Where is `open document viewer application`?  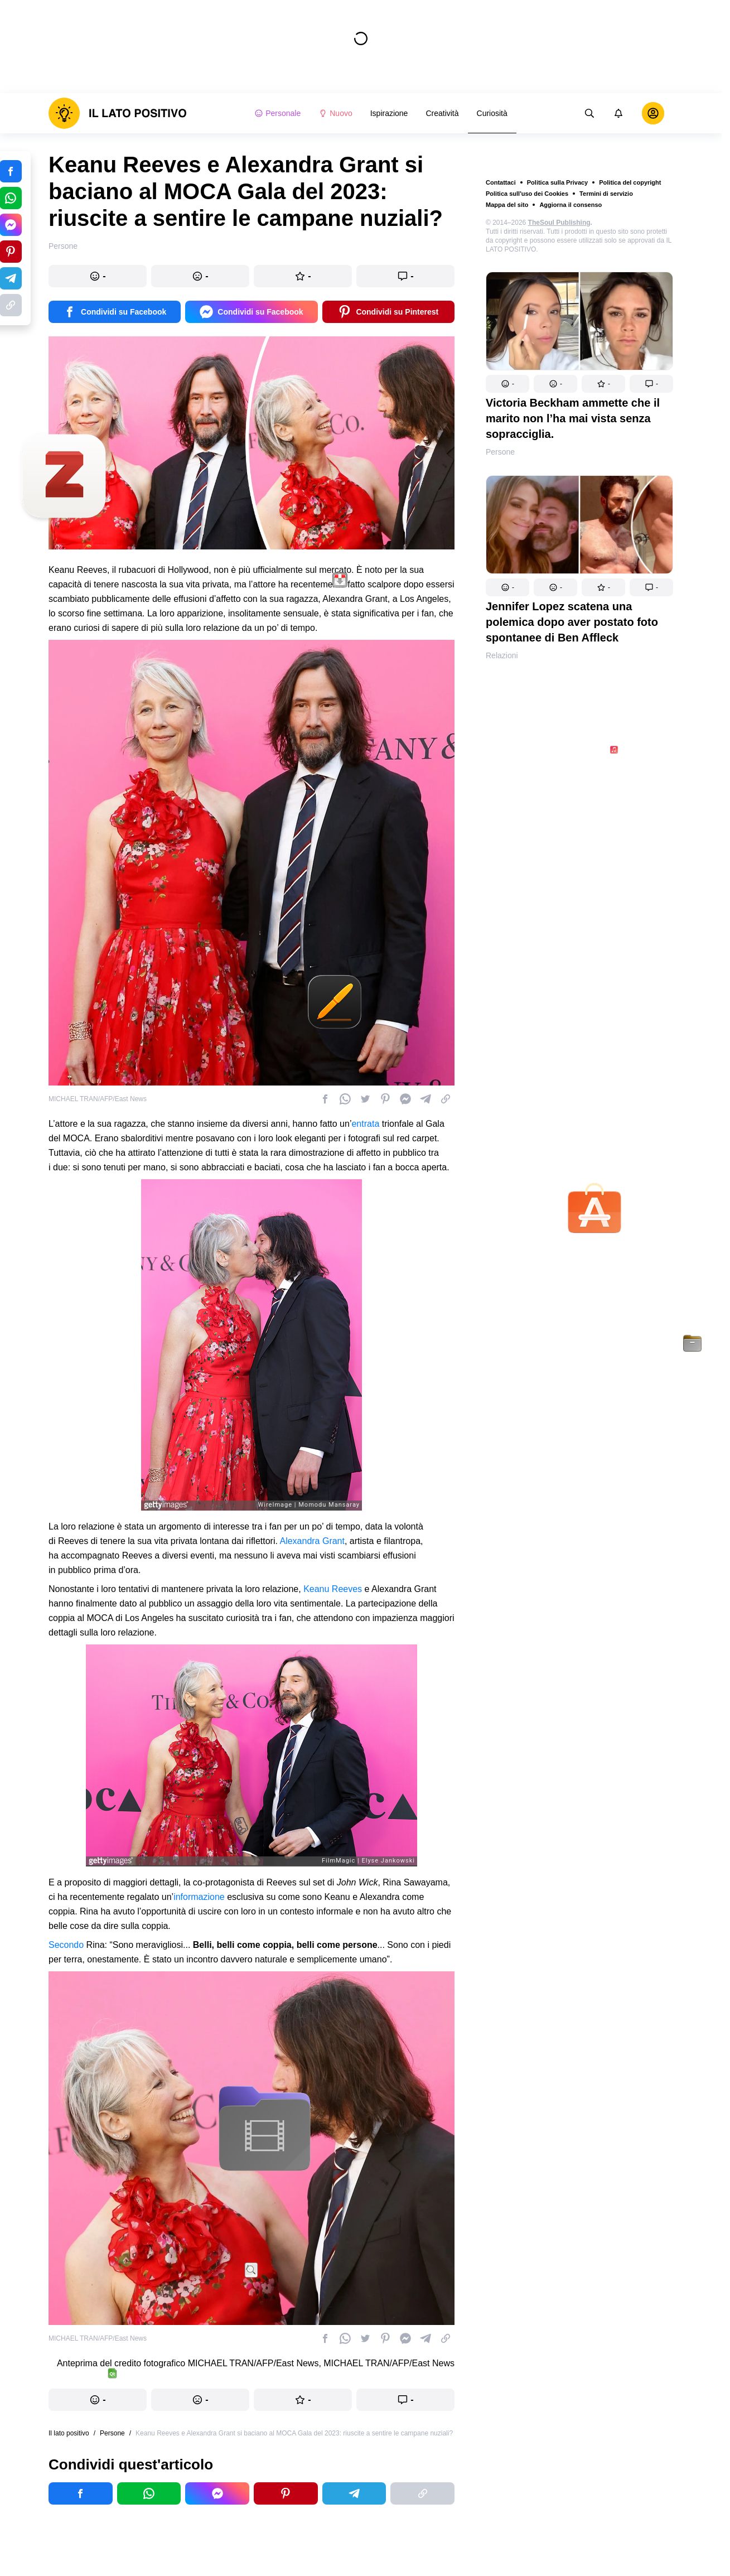 open document viewer application is located at coordinates (251, 2270).